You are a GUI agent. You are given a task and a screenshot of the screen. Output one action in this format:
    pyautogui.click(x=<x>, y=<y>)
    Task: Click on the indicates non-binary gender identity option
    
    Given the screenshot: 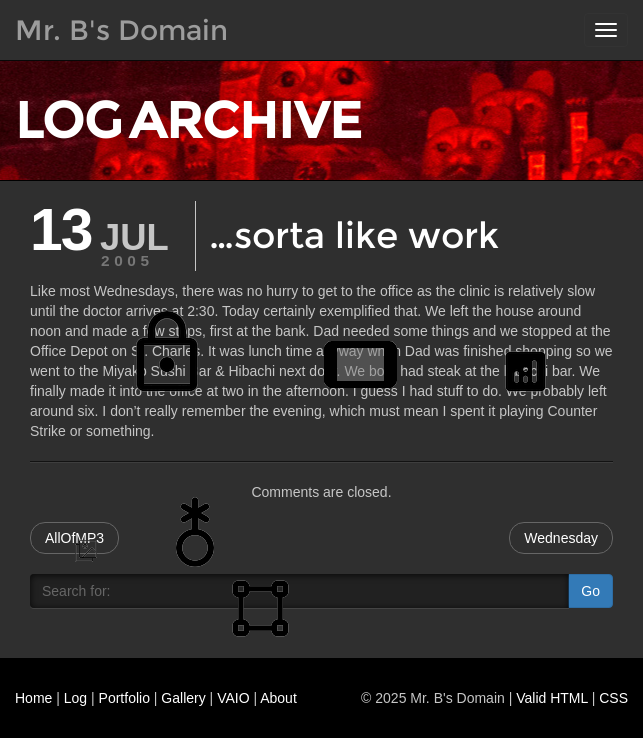 What is the action you would take?
    pyautogui.click(x=195, y=532)
    